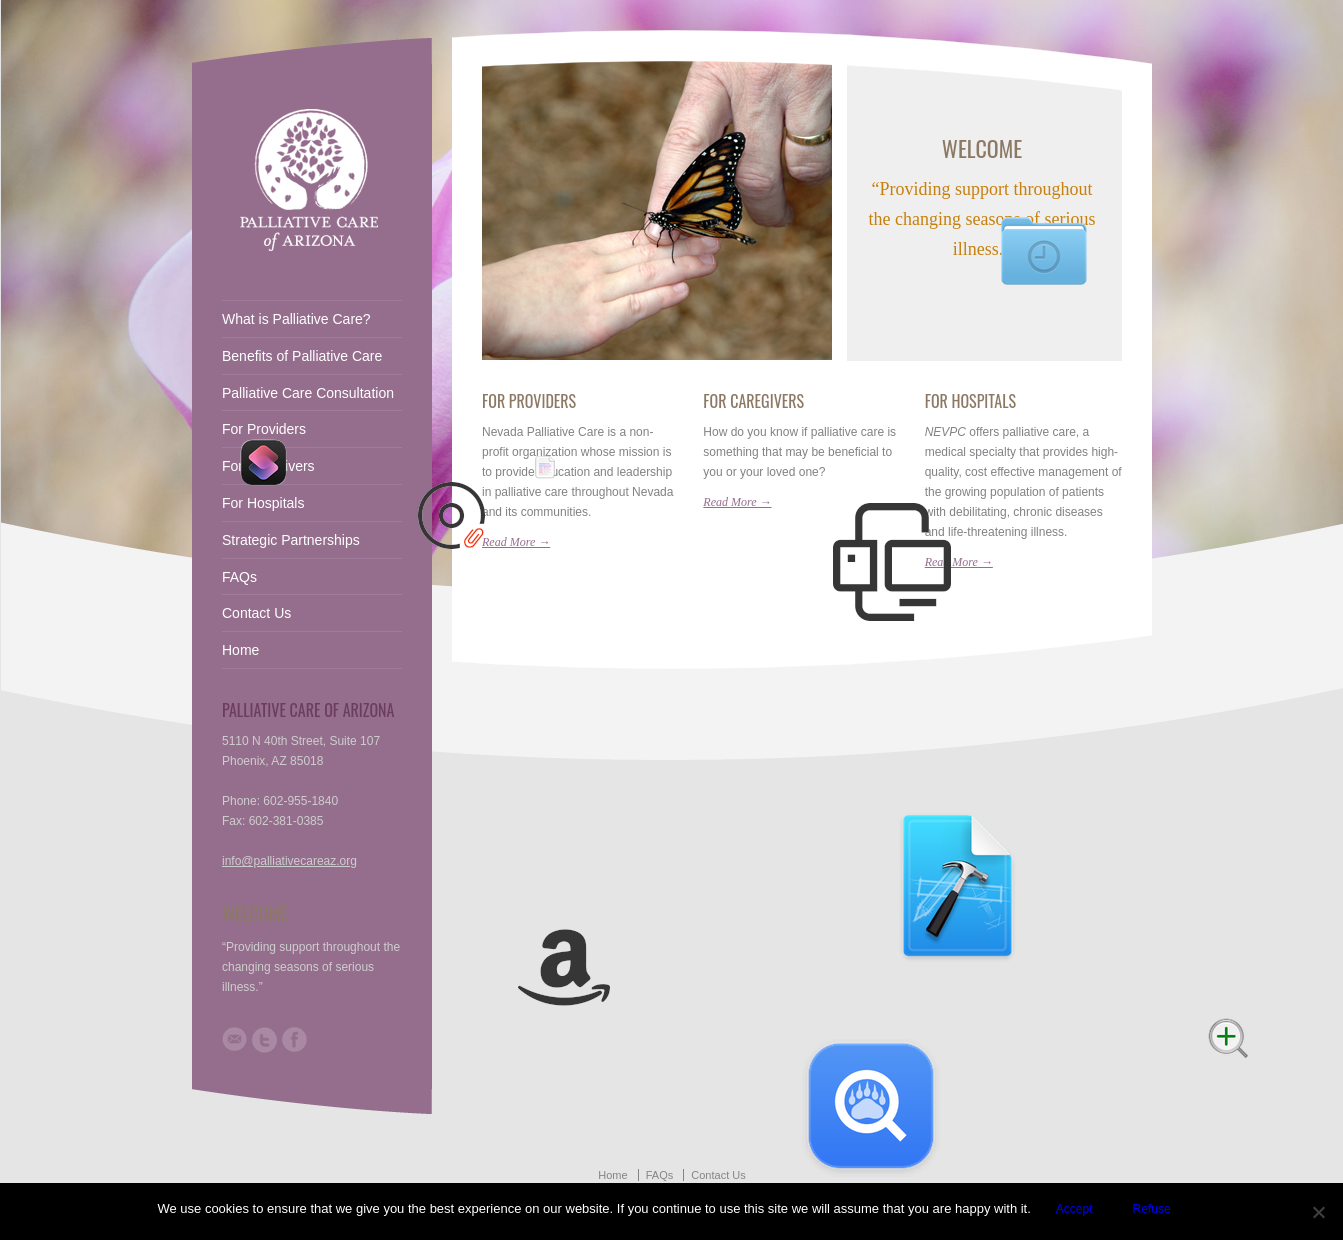 The image size is (1343, 1240). Describe the element at coordinates (957, 885) in the screenshot. I see `makefile document for build automation` at that location.